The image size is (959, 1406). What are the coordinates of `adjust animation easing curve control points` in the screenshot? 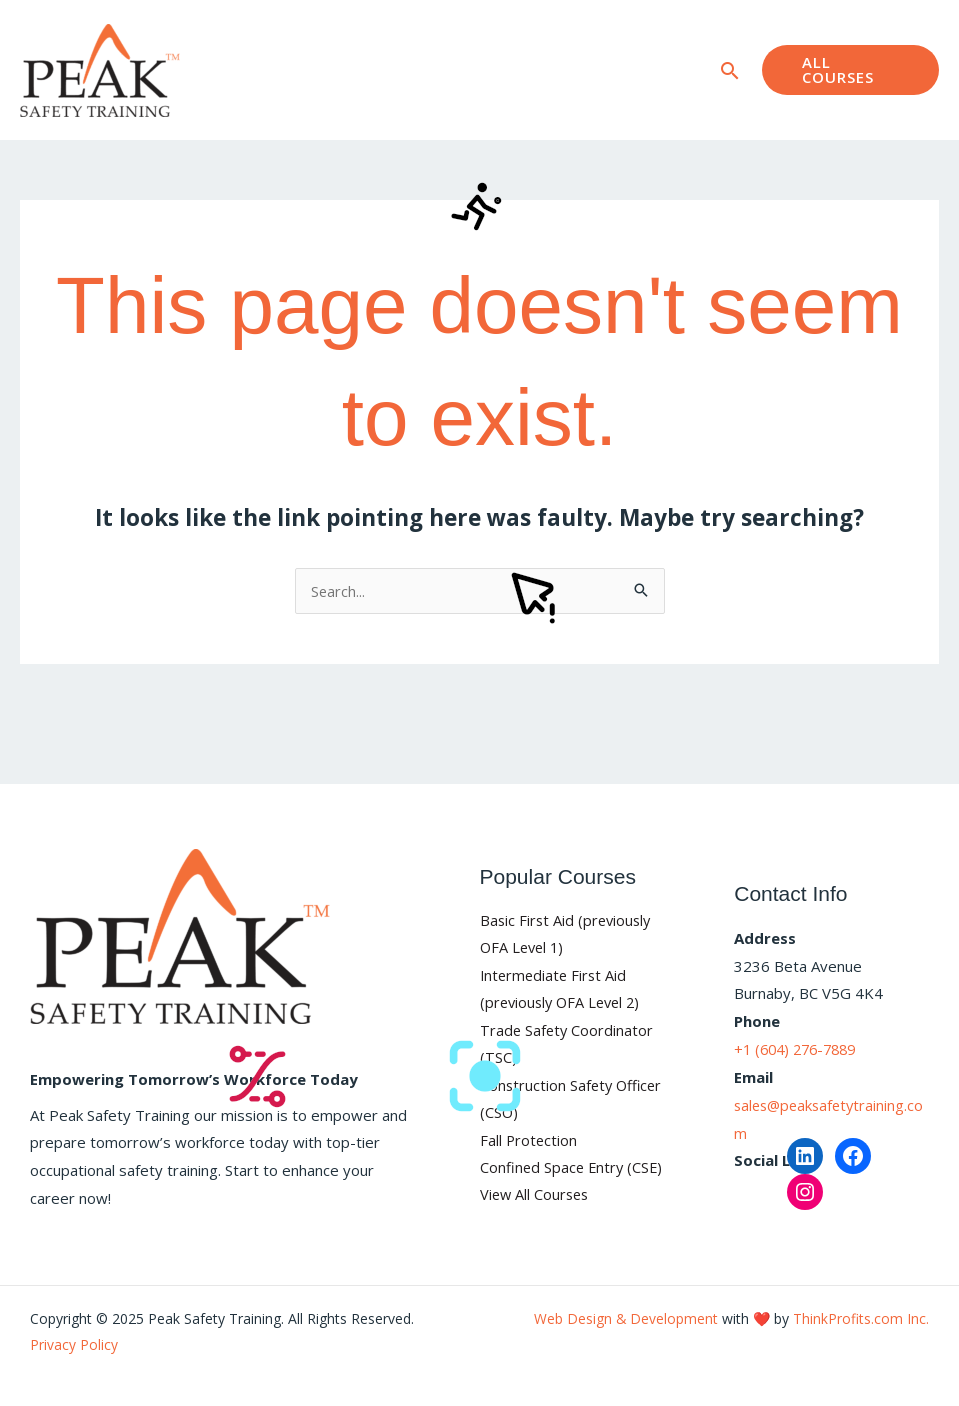 It's located at (257, 1076).